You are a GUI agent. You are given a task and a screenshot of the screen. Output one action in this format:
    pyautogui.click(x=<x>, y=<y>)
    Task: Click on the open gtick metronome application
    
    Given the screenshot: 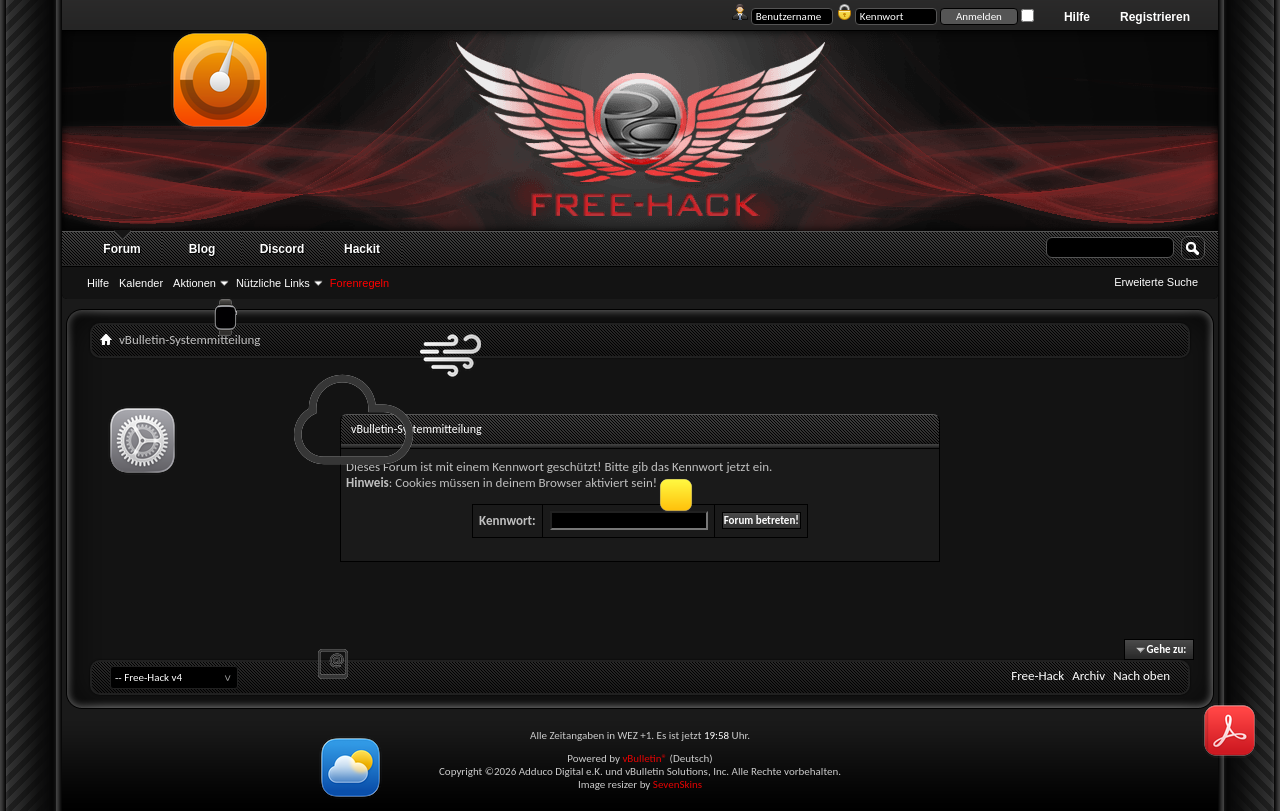 What is the action you would take?
    pyautogui.click(x=220, y=80)
    